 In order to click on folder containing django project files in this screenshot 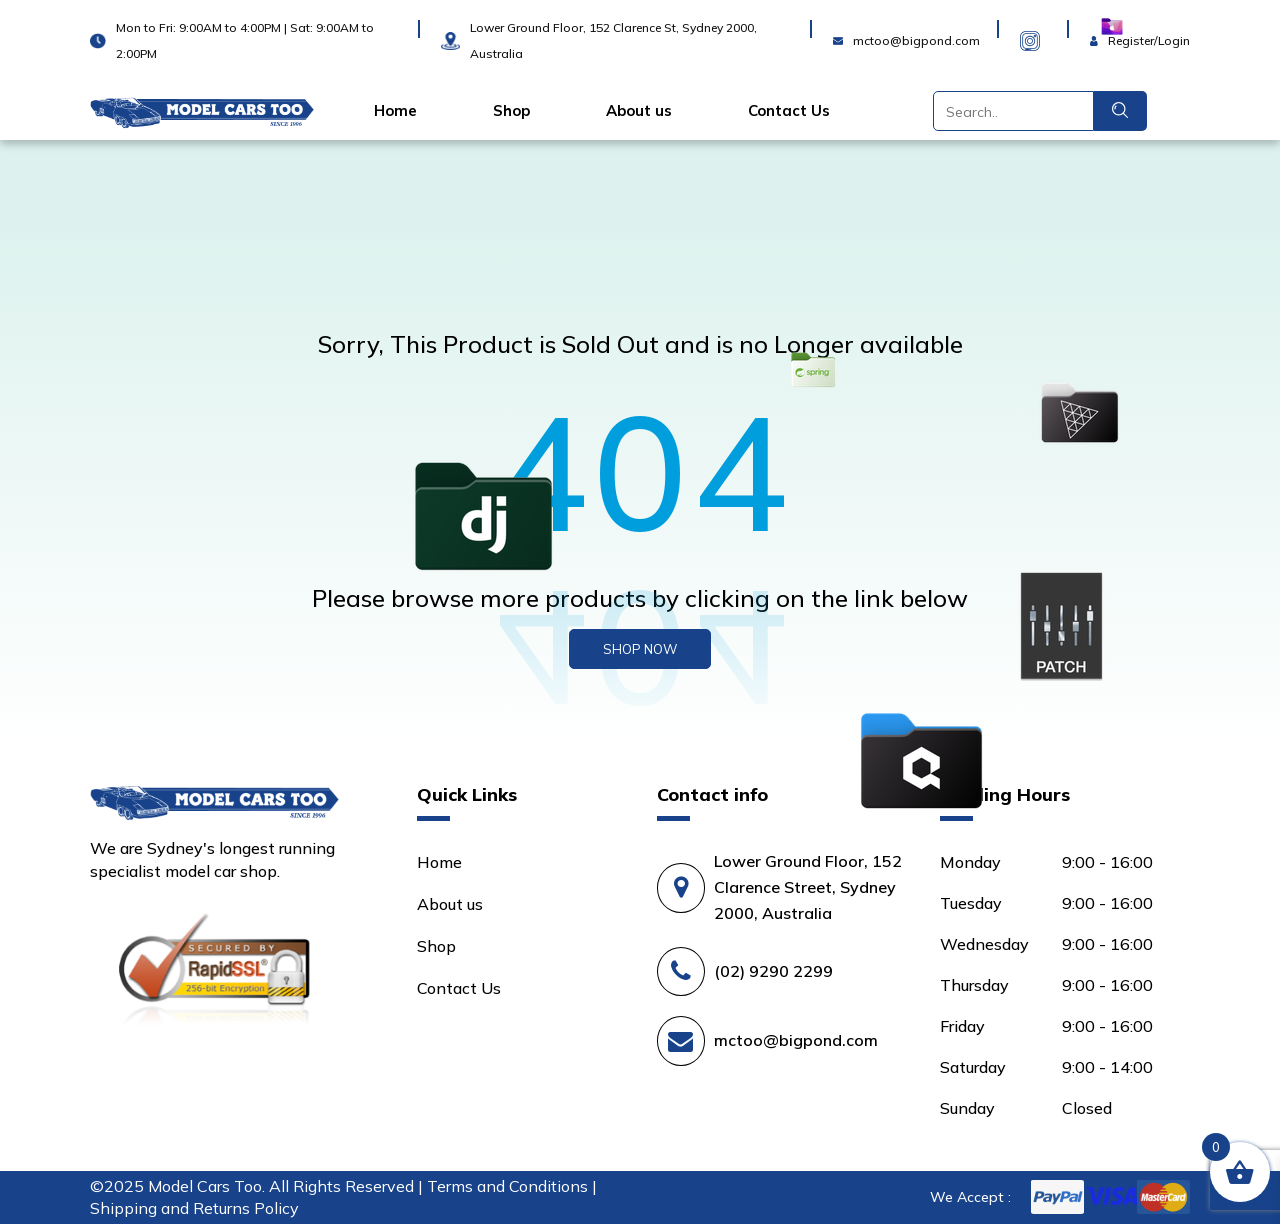, I will do `click(483, 520)`.